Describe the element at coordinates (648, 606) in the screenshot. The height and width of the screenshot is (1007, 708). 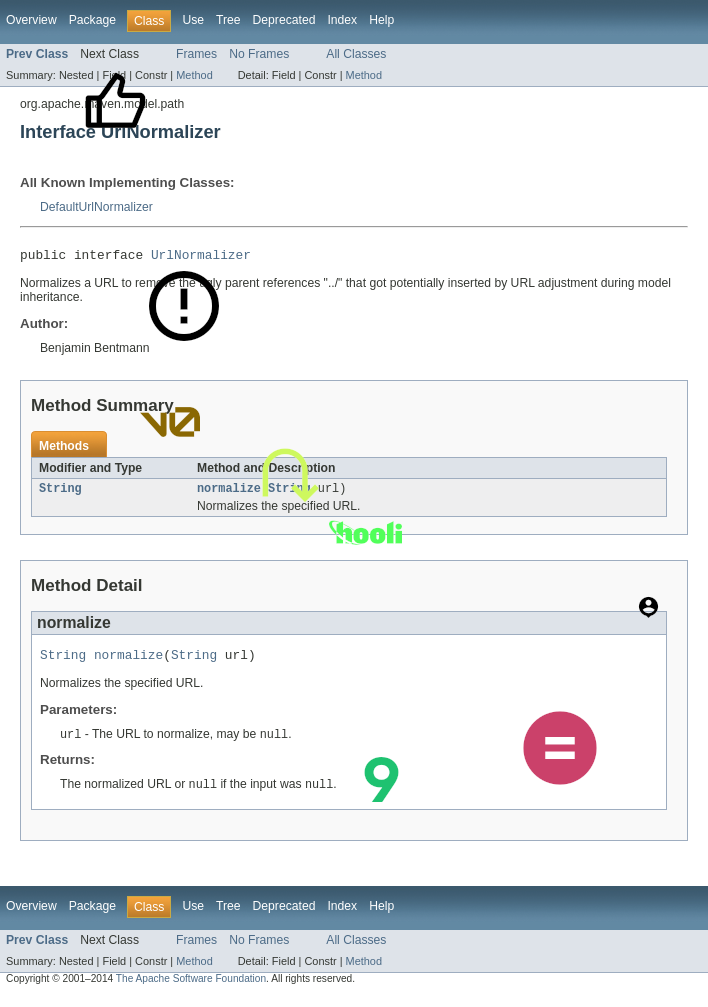
I see `view user profile location` at that location.